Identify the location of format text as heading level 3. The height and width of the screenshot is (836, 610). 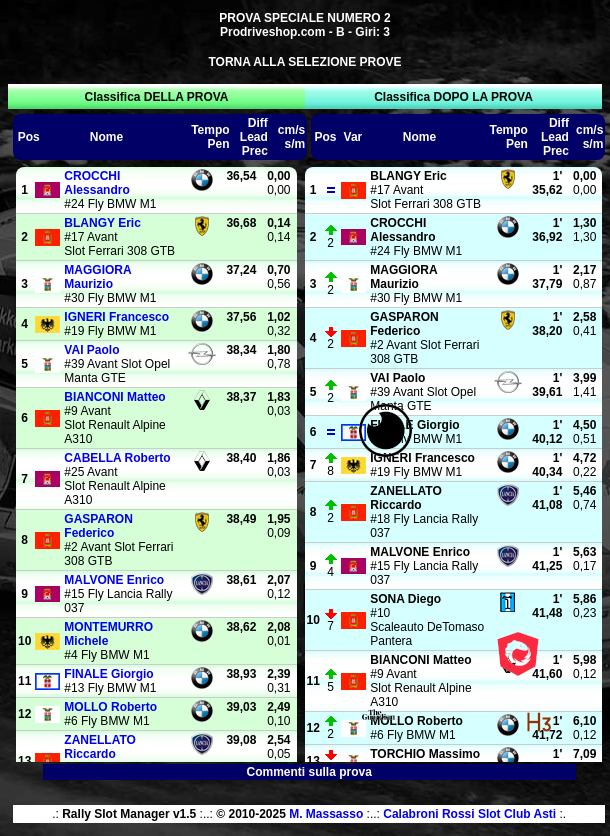
(539, 722).